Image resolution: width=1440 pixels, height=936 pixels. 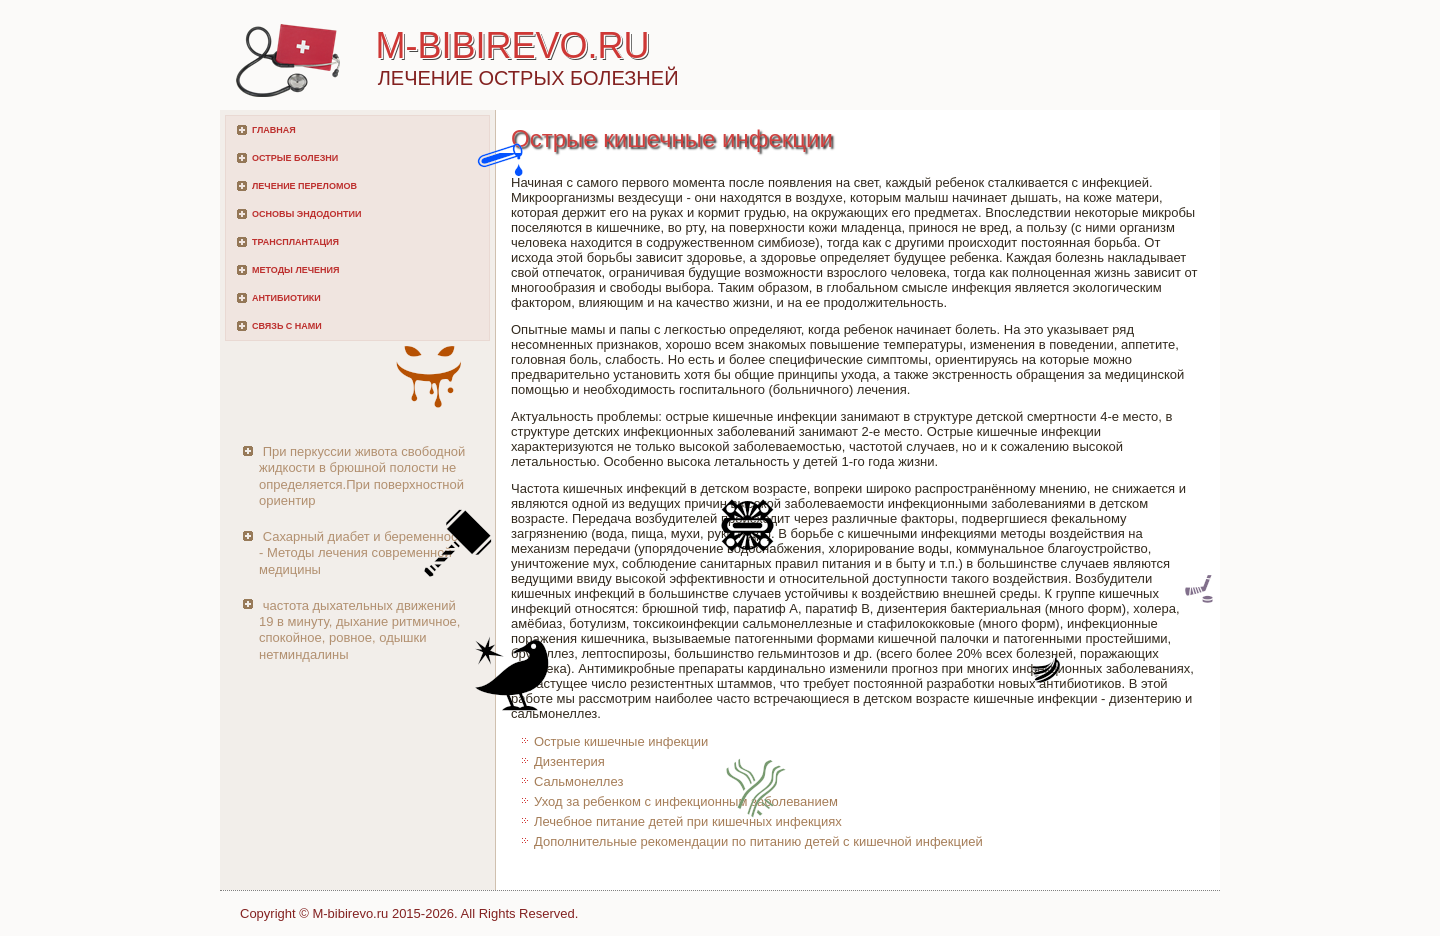 What do you see at coordinates (756, 788) in the screenshot?
I see `food item indicator in a cooking or recipe game` at bounding box center [756, 788].